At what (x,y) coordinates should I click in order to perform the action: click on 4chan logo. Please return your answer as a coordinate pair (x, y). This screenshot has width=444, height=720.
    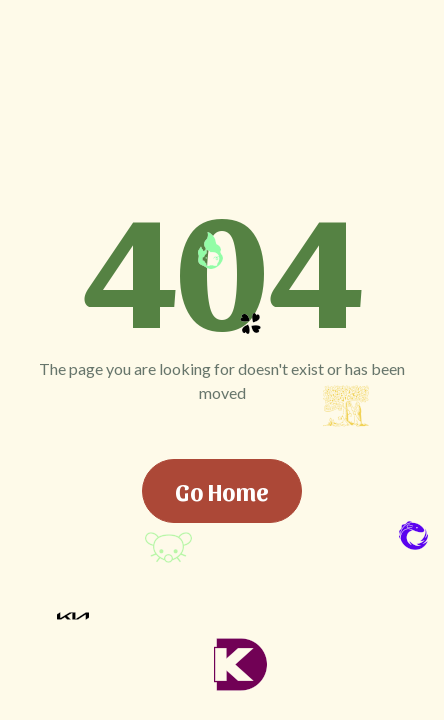
    Looking at the image, I should click on (250, 323).